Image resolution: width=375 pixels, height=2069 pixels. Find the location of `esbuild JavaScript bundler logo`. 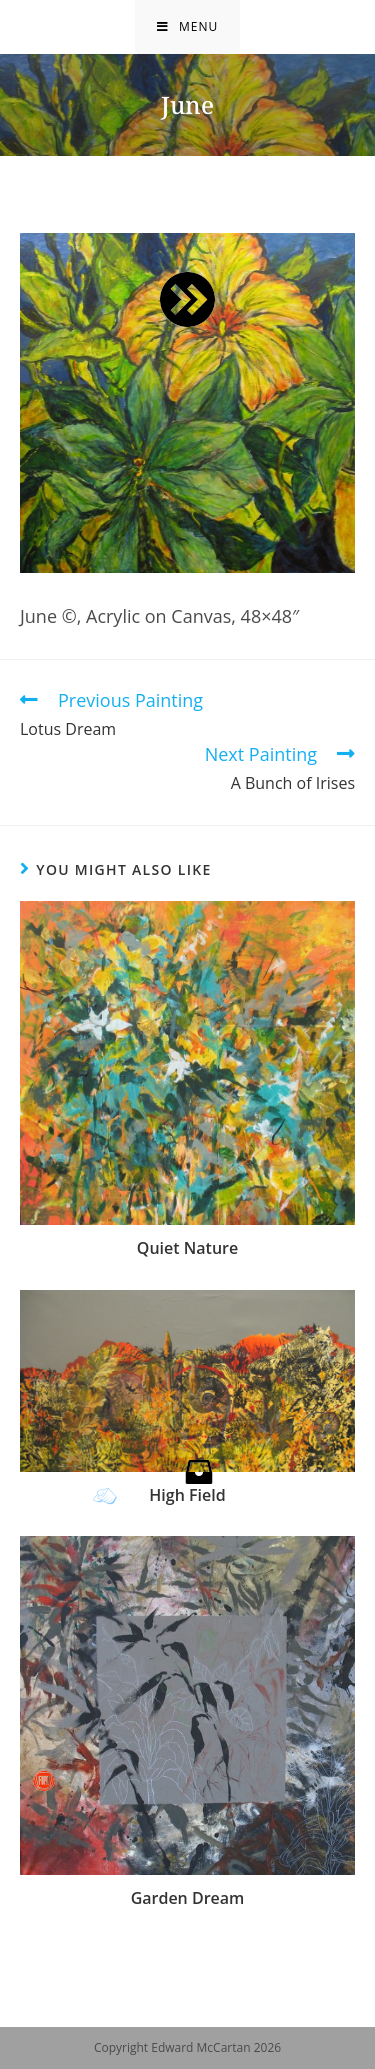

esbuild JavaScript bundler logo is located at coordinates (187, 299).